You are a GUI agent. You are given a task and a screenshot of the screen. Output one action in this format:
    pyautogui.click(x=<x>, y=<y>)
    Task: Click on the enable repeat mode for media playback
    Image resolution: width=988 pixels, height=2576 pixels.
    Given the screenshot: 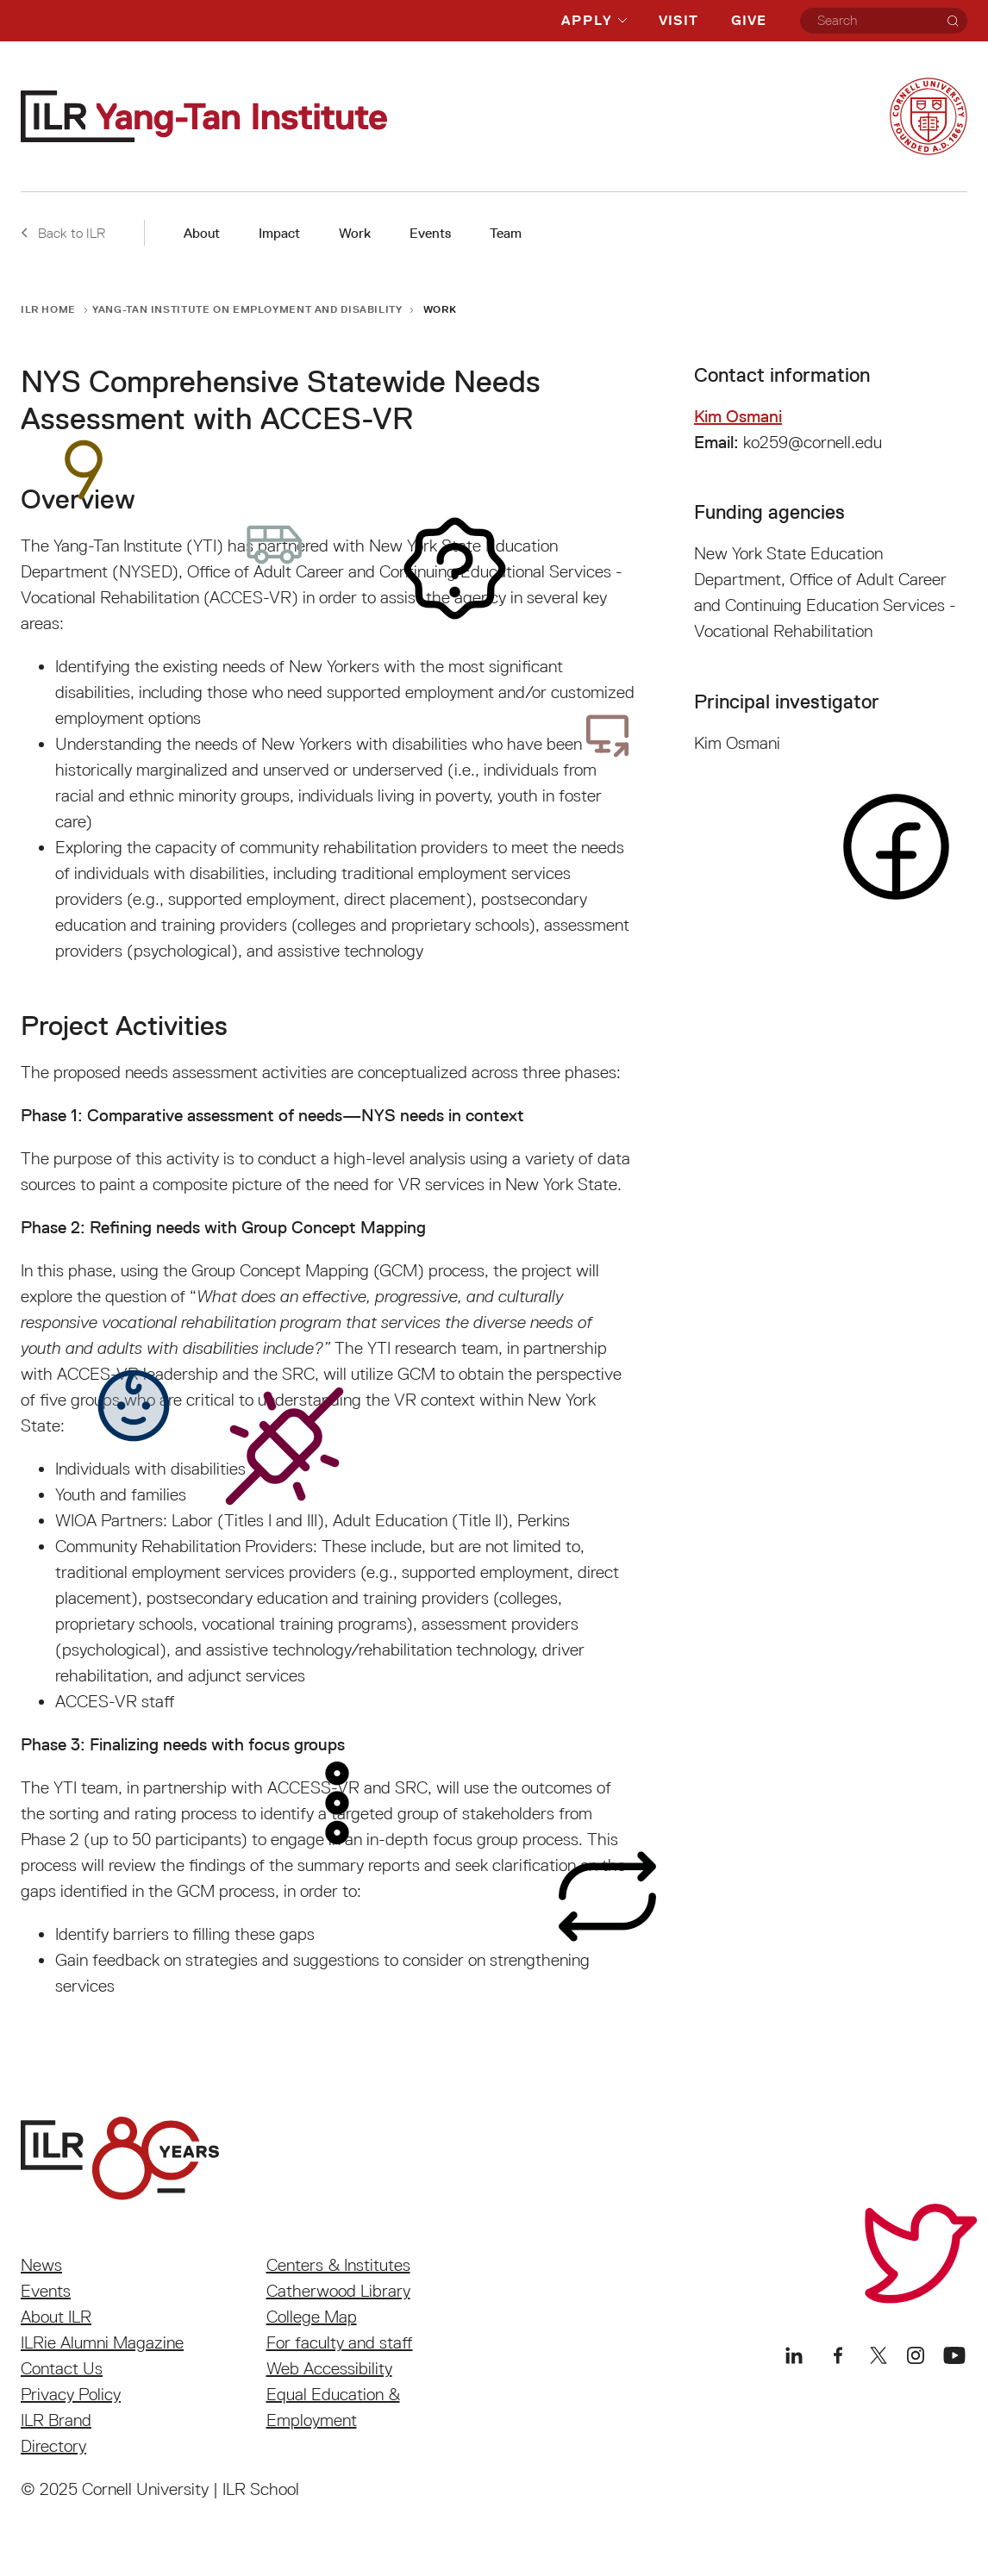 What is the action you would take?
    pyautogui.click(x=607, y=1896)
    